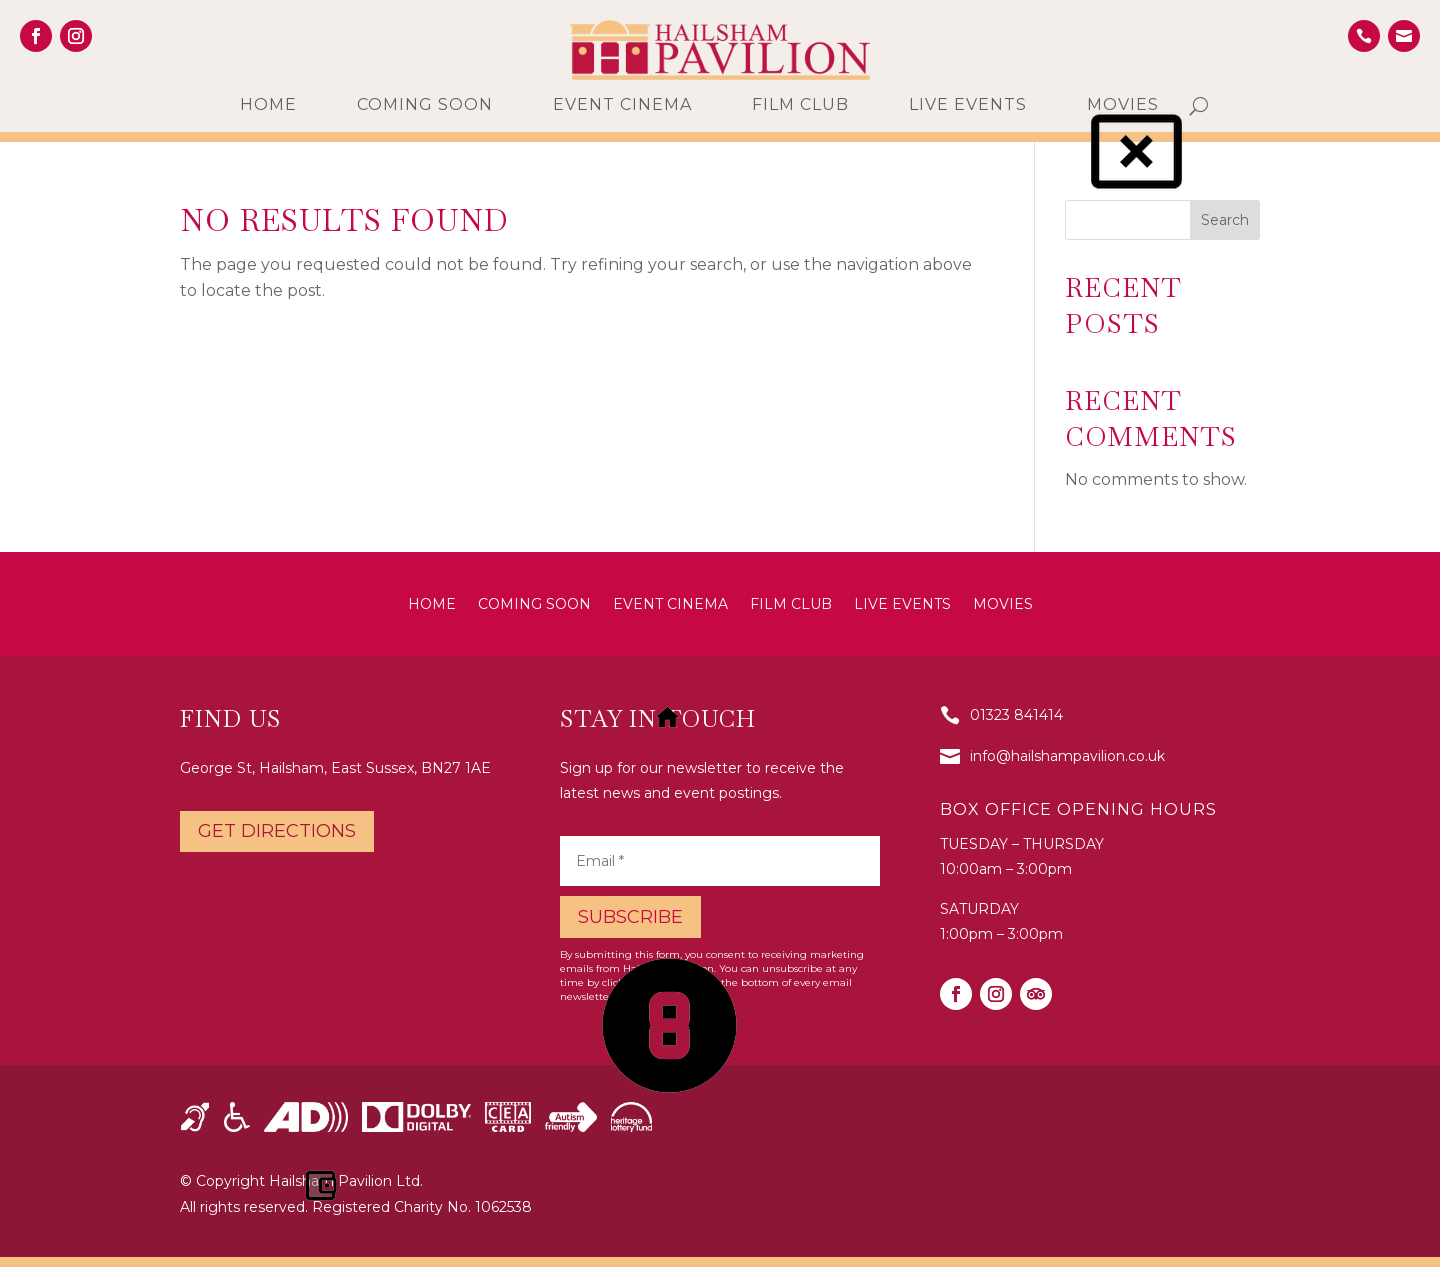 This screenshot has width=1440, height=1267. What do you see at coordinates (667, 717) in the screenshot?
I see `navigate to home screen` at bounding box center [667, 717].